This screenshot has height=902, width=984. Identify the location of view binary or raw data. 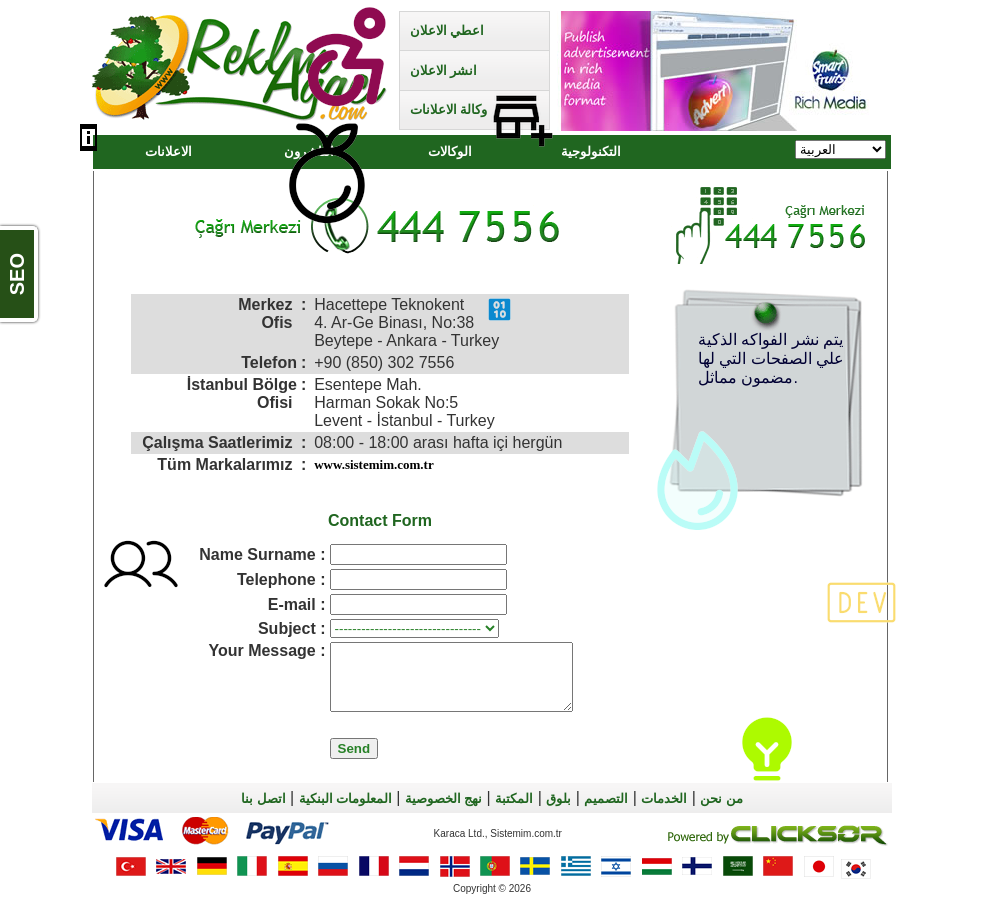
(499, 309).